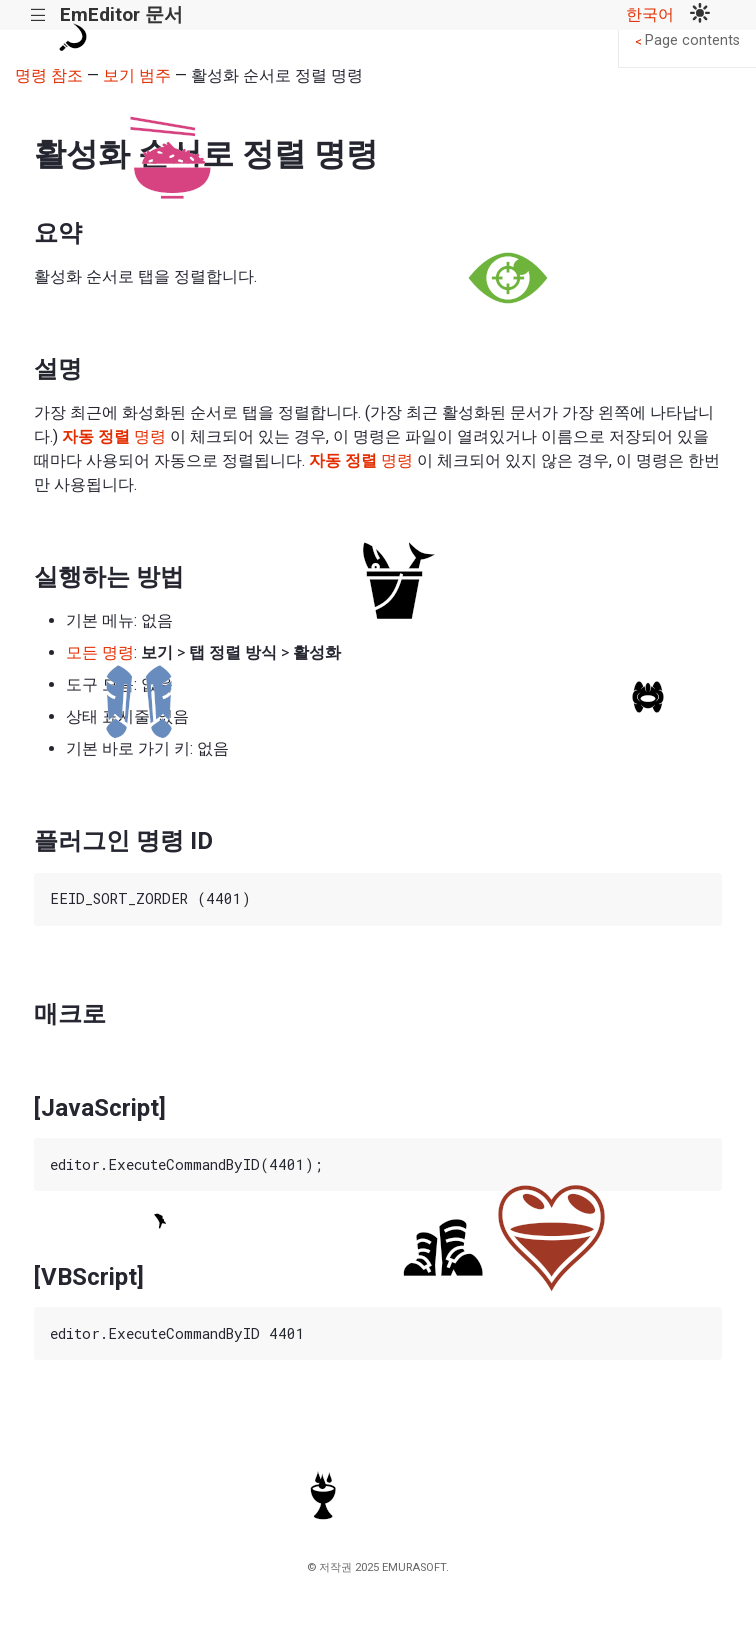 The height and width of the screenshot is (1625, 756). What do you see at coordinates (508, 278) in the screenshot?
I see `focus or target tracking mode` at bounding box center [508, 278].